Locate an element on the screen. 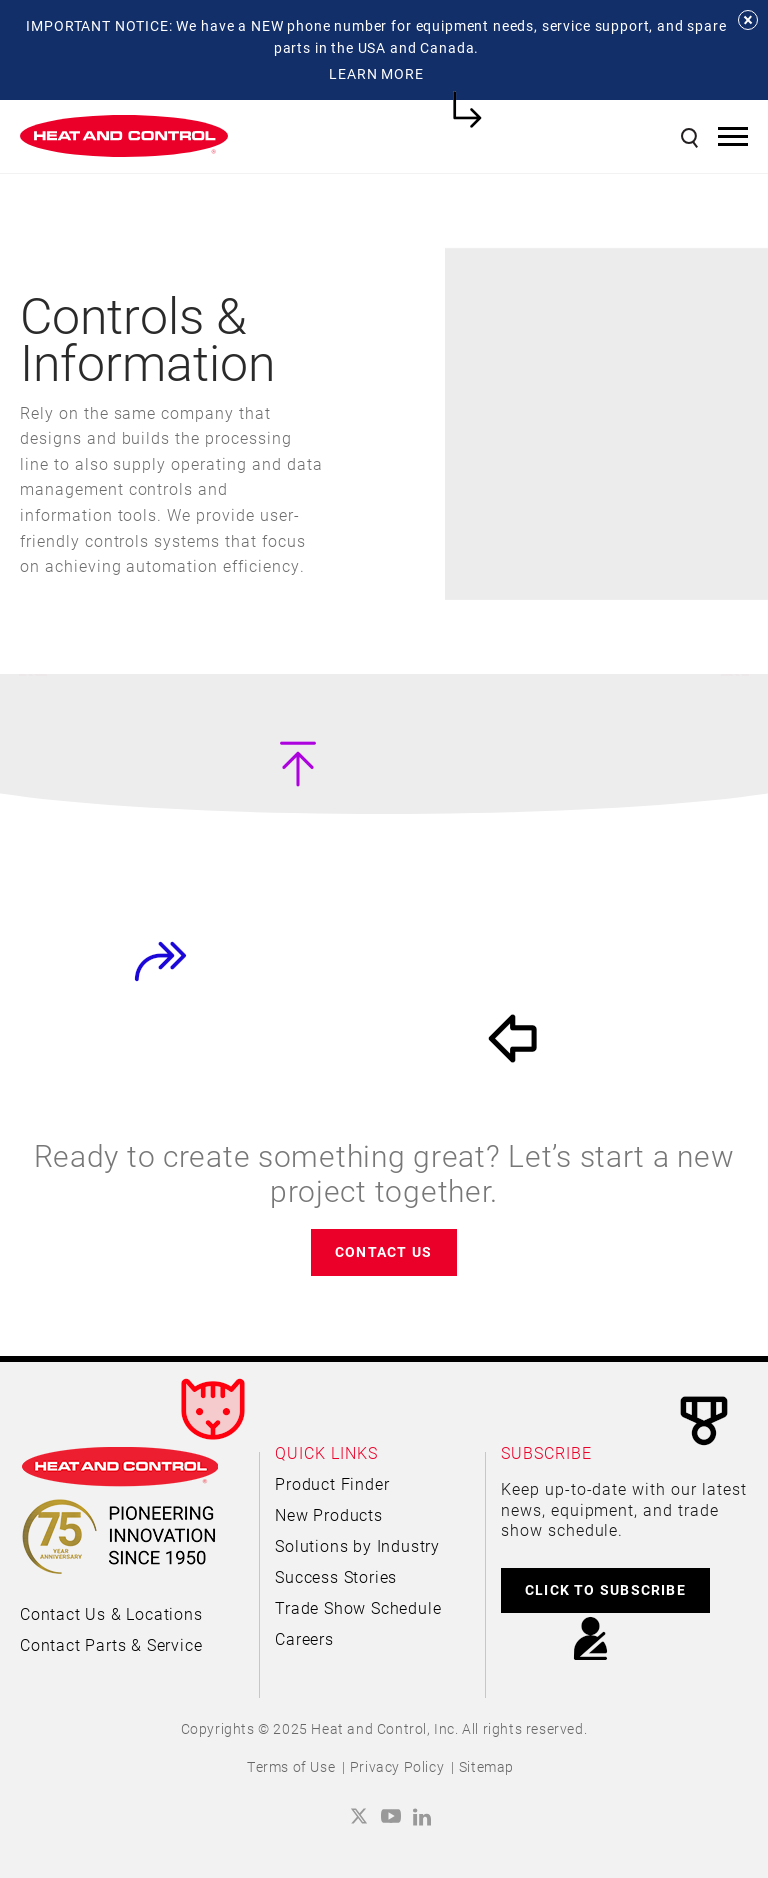 Image resolution: width=768 pixels, height=1878 pixels. move item to top of list is located at coordinates (298, 764).